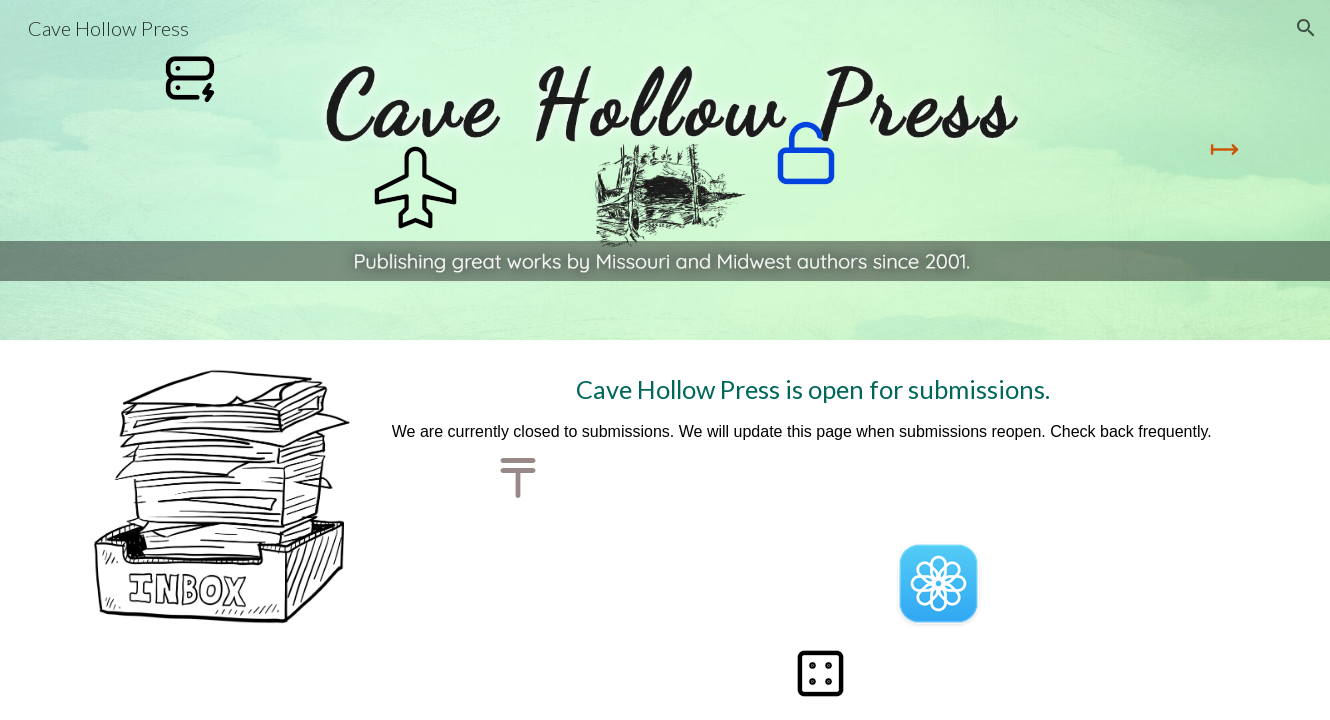 This screenshot has height=720, width=1330. Describe the element at coordinates (820, 673) in the screenshot. I see `randomize or shuffle content` at that location.